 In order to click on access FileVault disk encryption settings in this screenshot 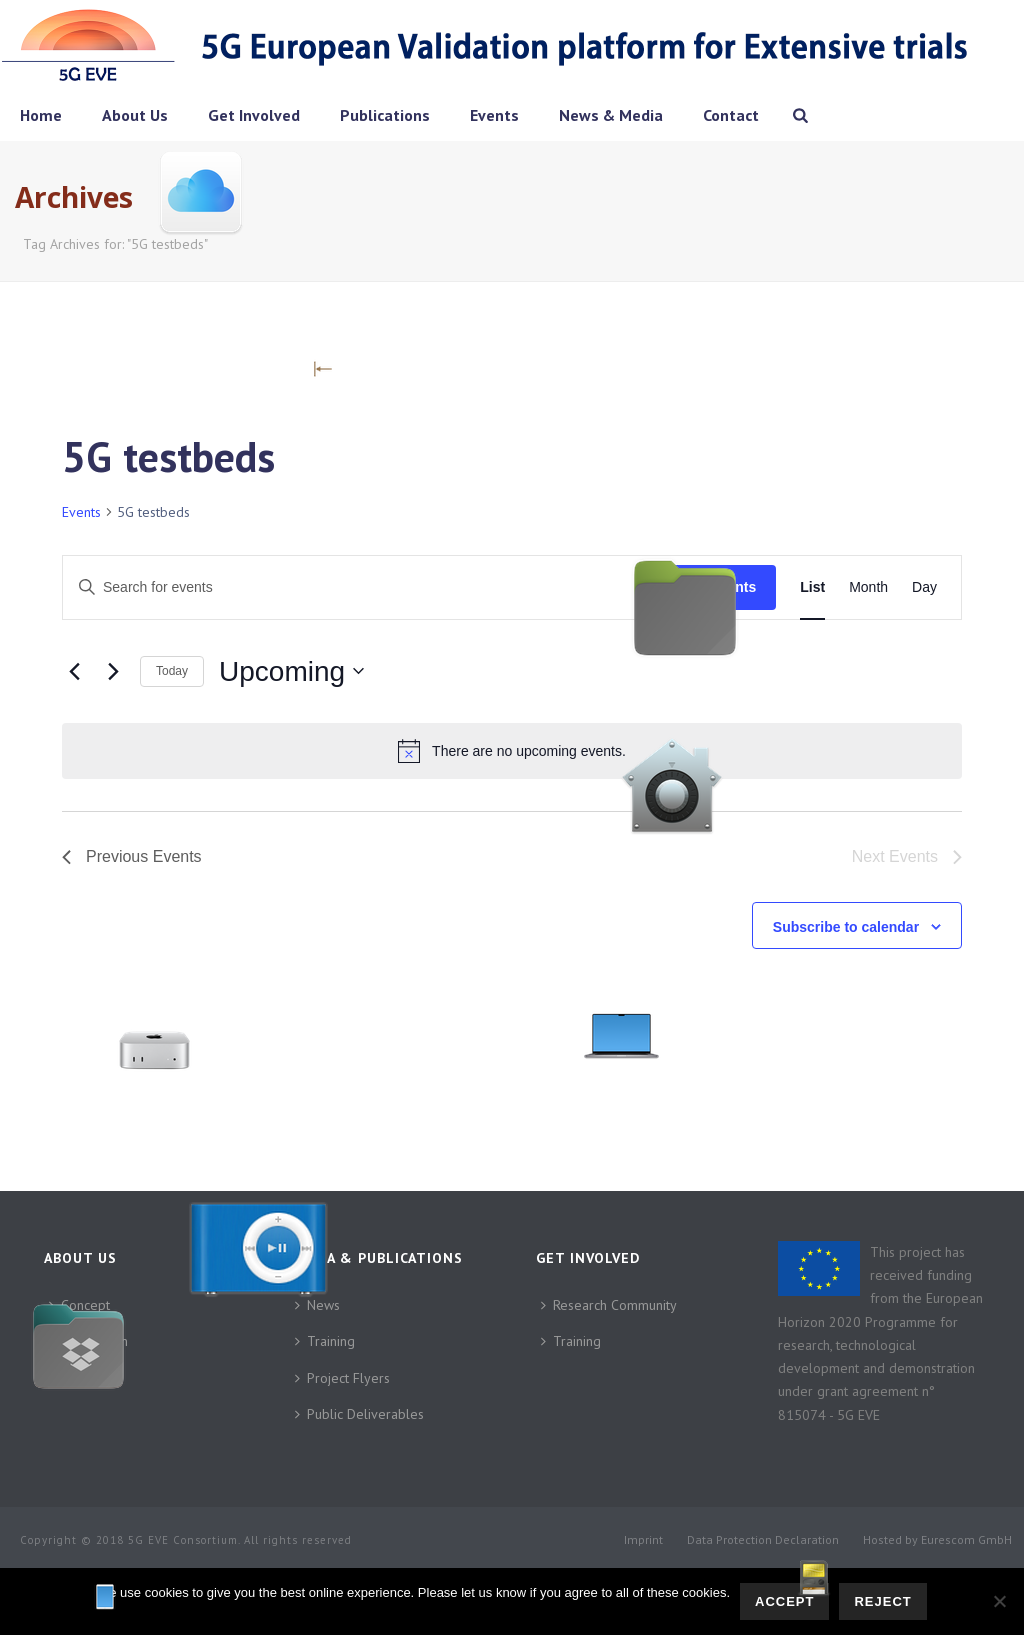, I will do `click(672, 785)`.